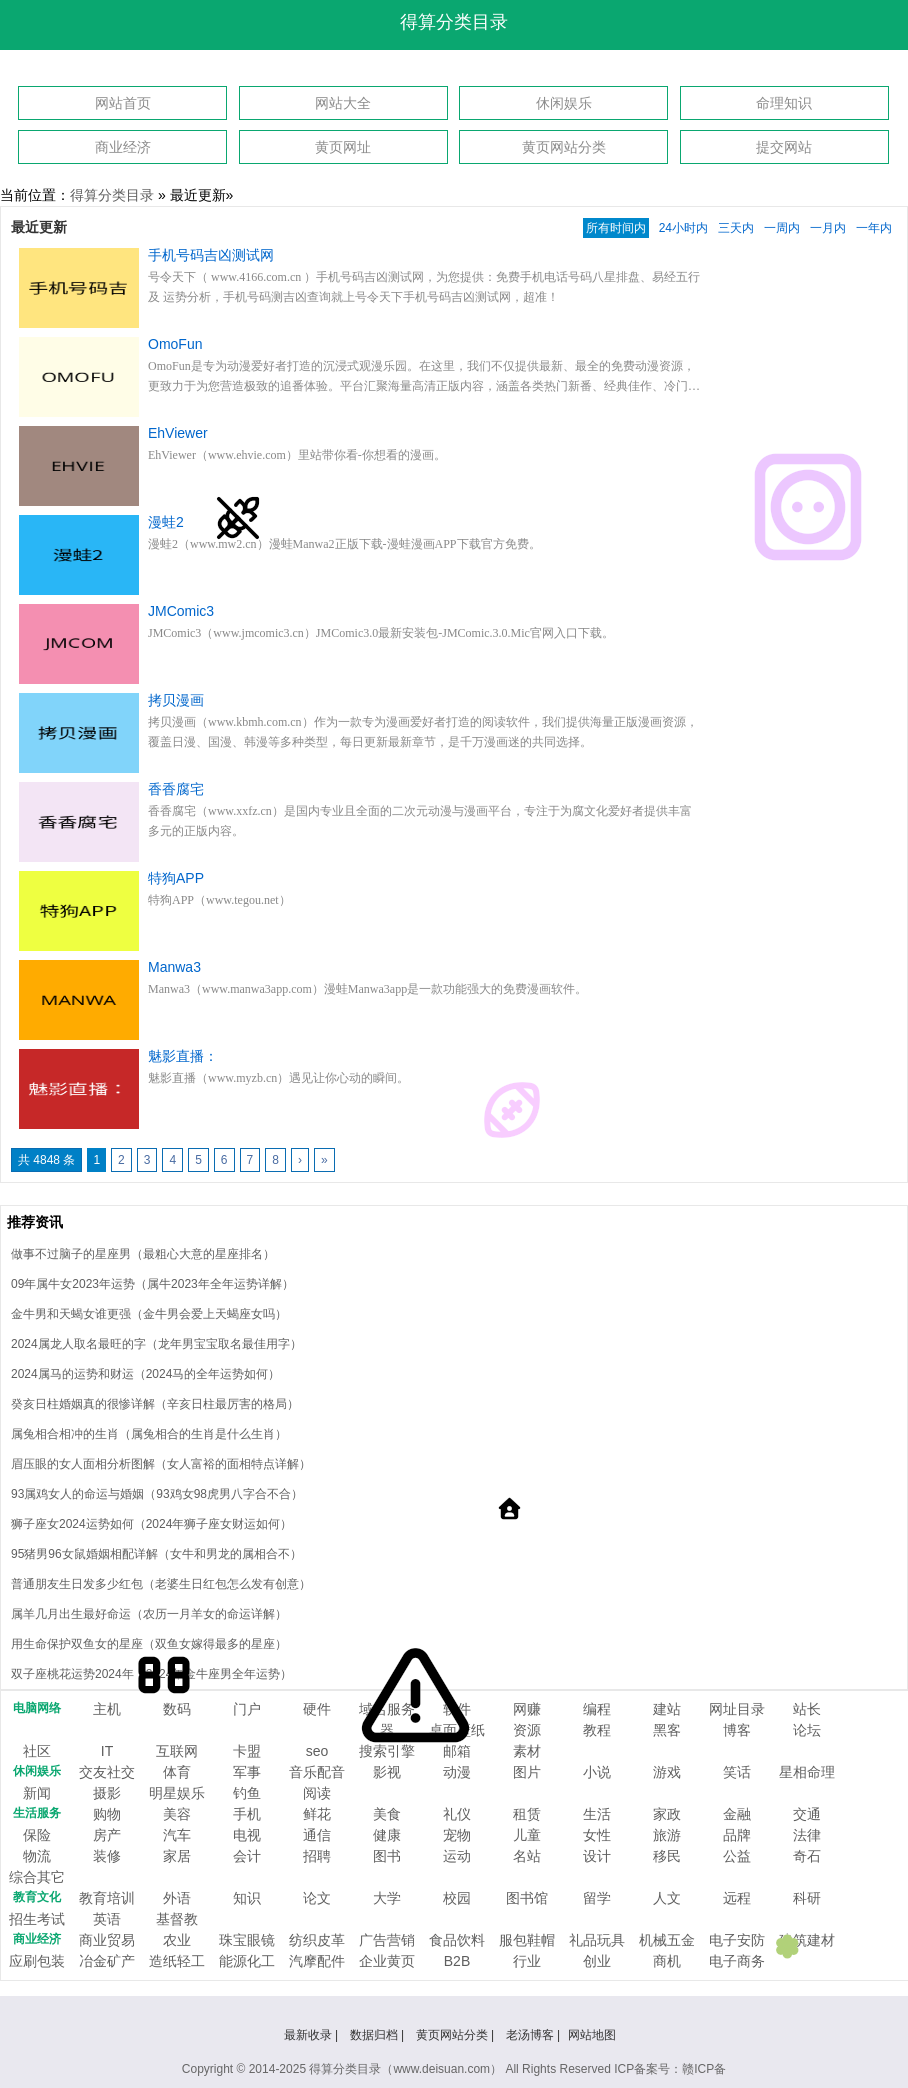 Image resolution: width=908 pixels, height=2088 pixels. What do you see at coordinates (164, 1675) in the screenshot?
I see `displays the number 88 as a numeric indicator or count` at bounding box center [164, 1675].